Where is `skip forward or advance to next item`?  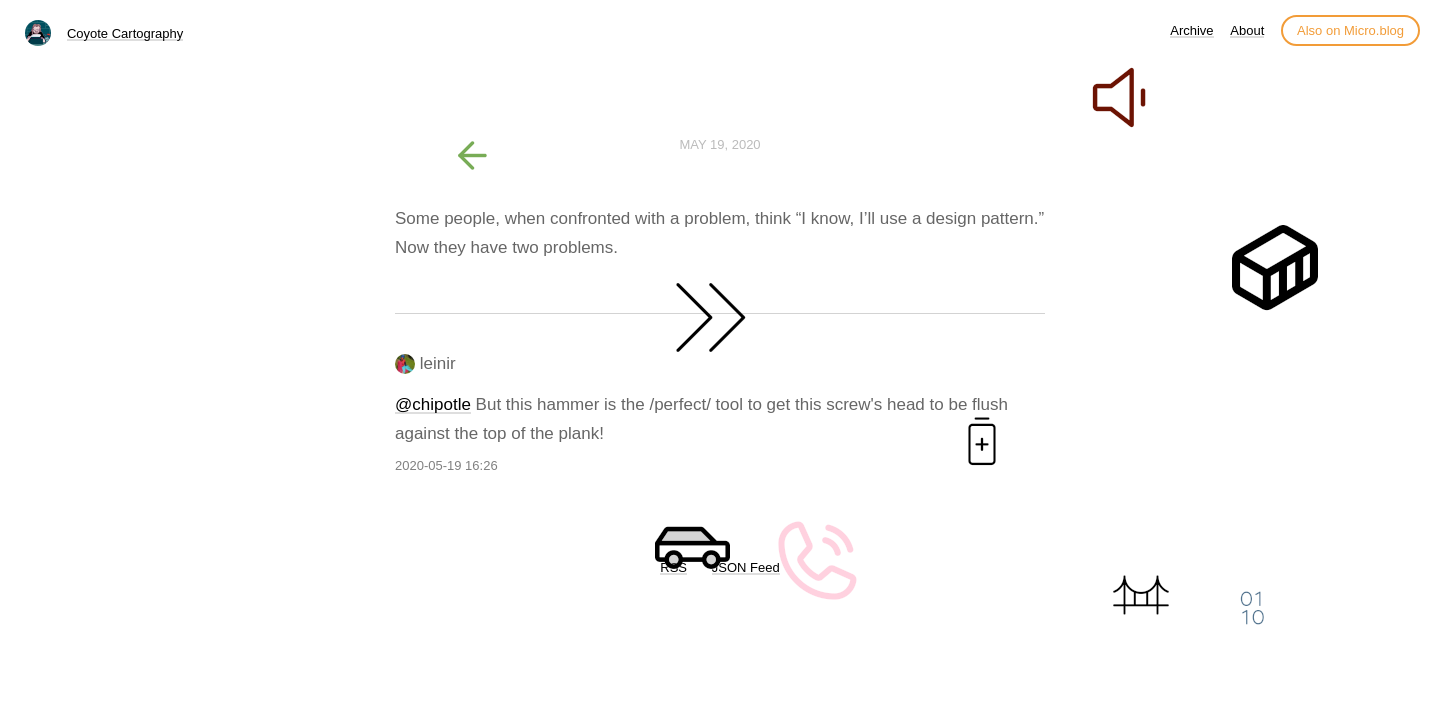
skip forward or advance to next item is located at coordinates (707, 317).